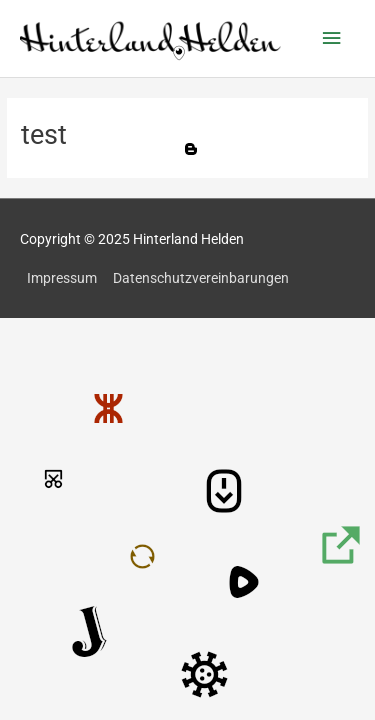 This screenshot has width=375, height=720. What do you see at coordinates (224, 491) in the screenshot?
I see `scroll to bottom of page` at bounding box center [224, 491].